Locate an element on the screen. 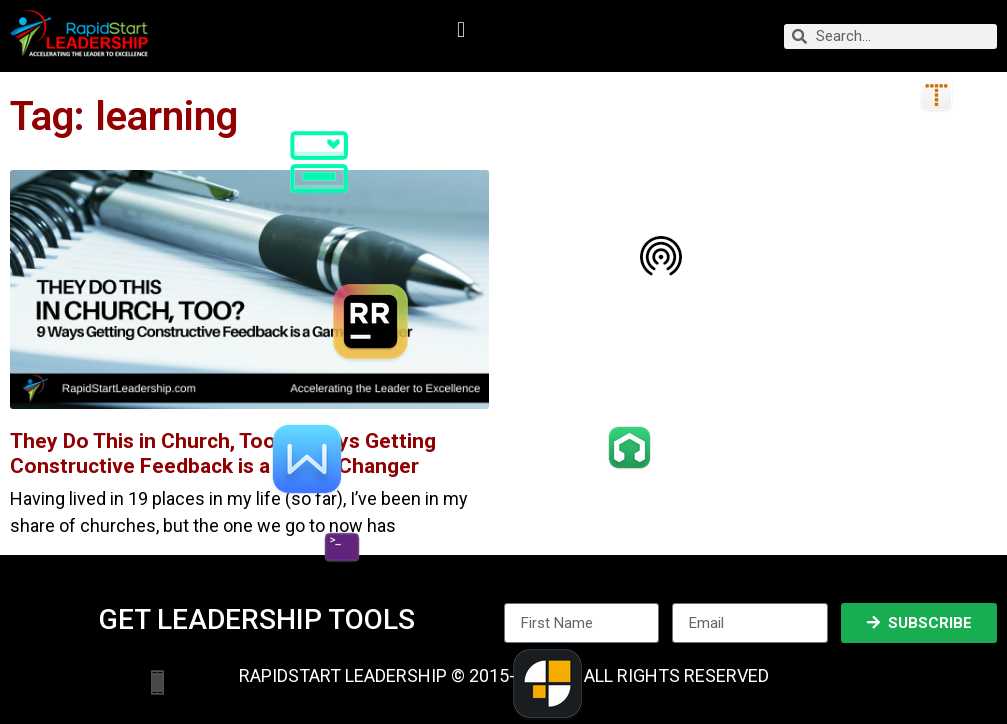 Image resolution: width=1007 pixels, height=724 pixels. open root terminal with administrator privileges is located at coordinates (342, 547).